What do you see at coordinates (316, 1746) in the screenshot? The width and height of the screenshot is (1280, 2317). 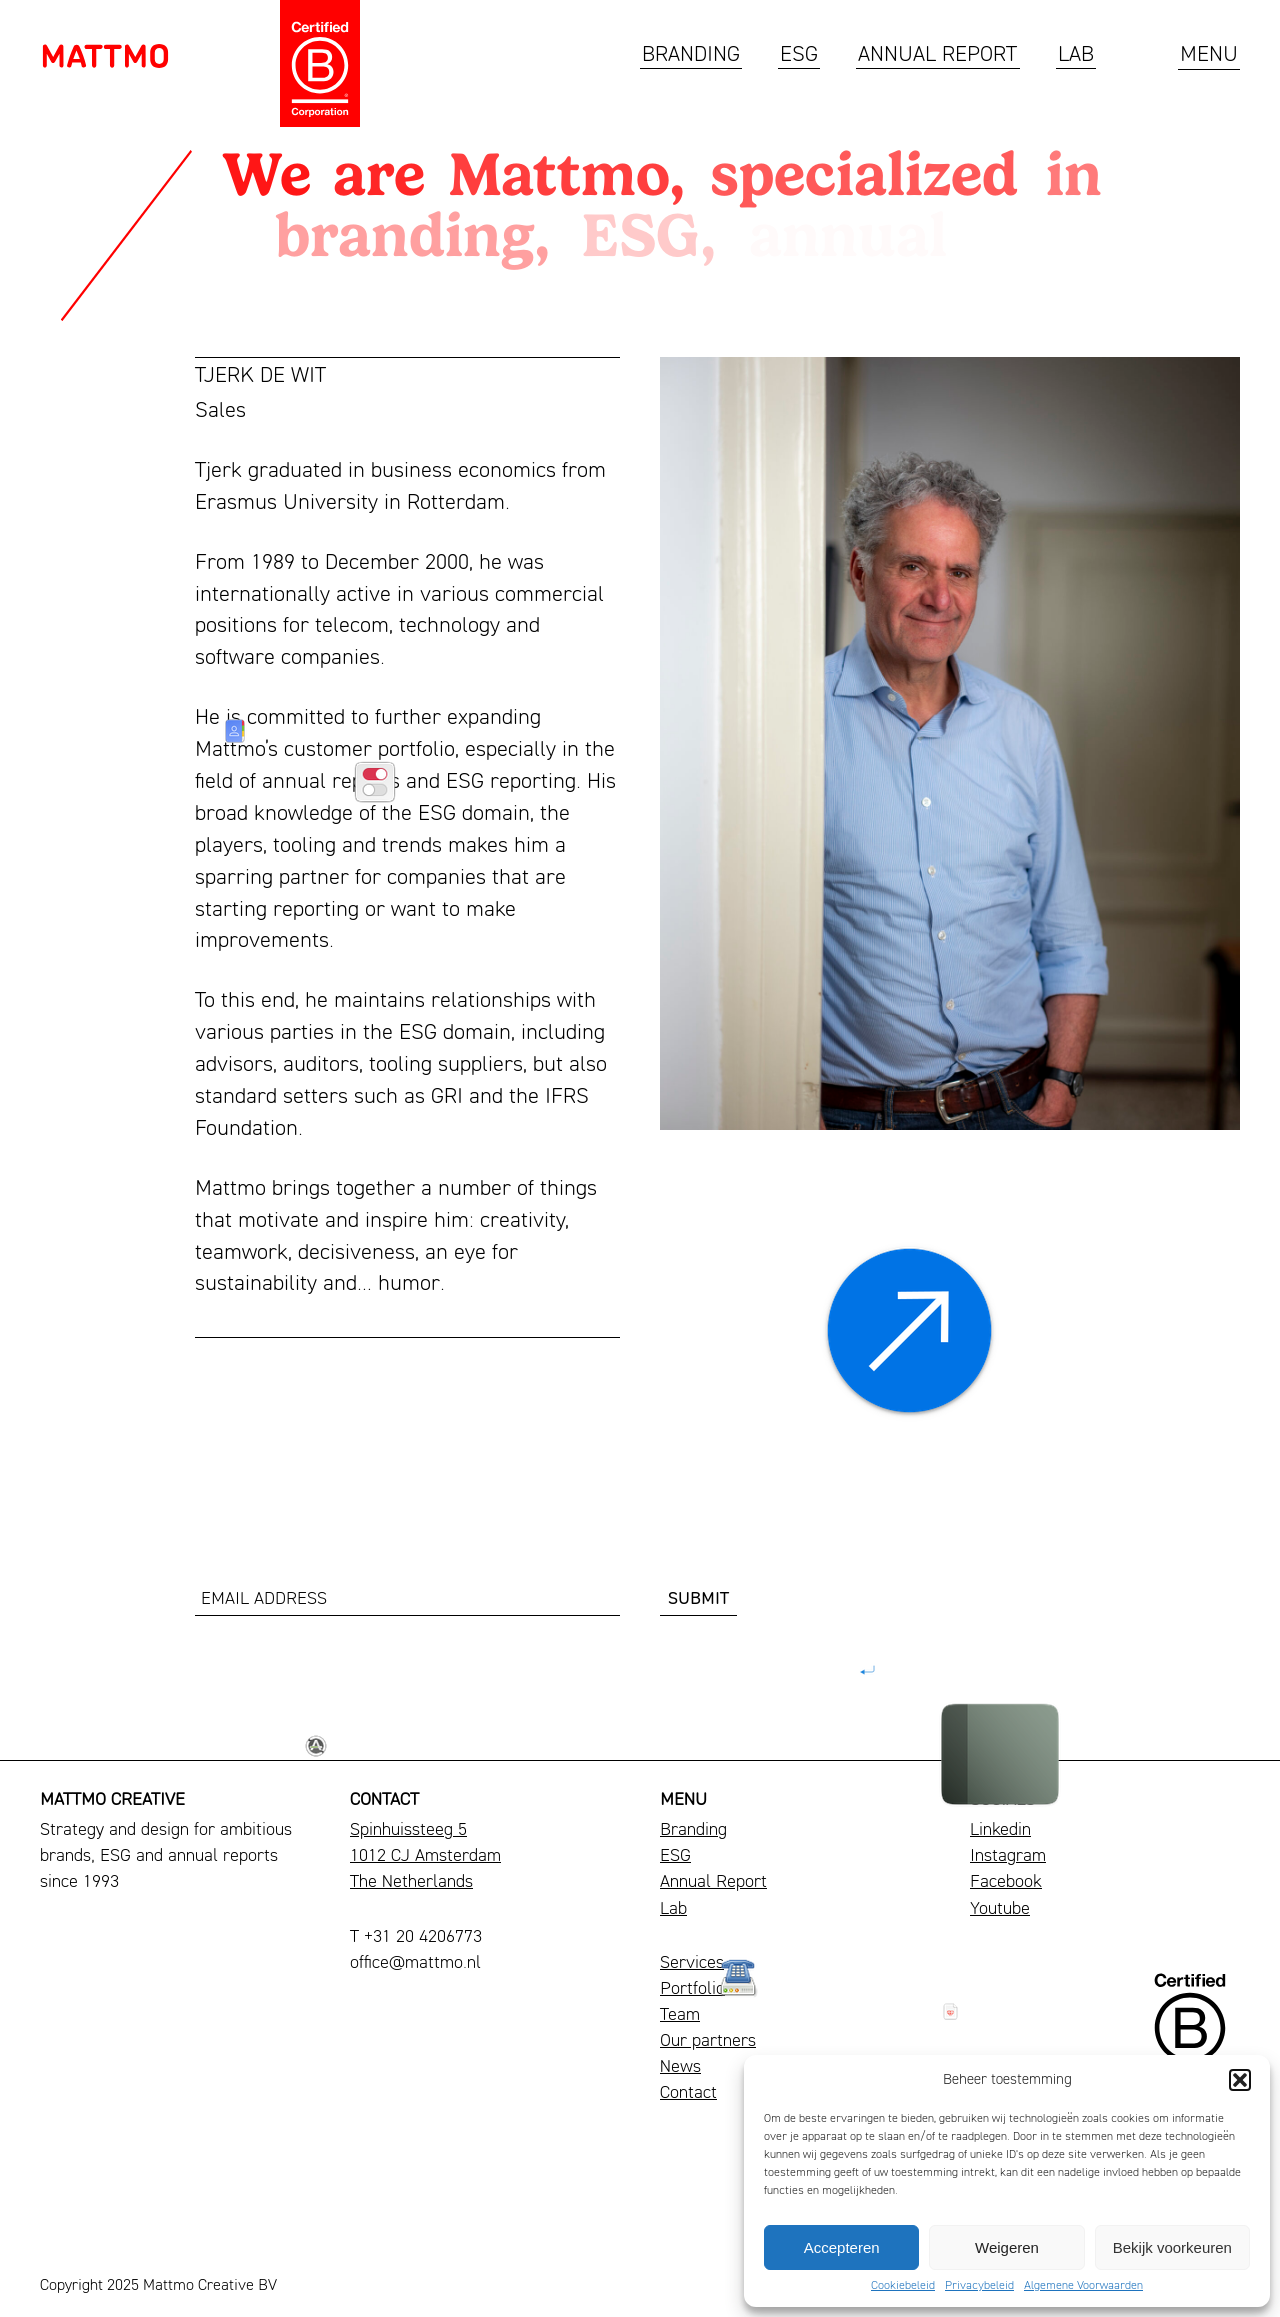 I see `check for available system updates` at bounding box center [316, 1746].